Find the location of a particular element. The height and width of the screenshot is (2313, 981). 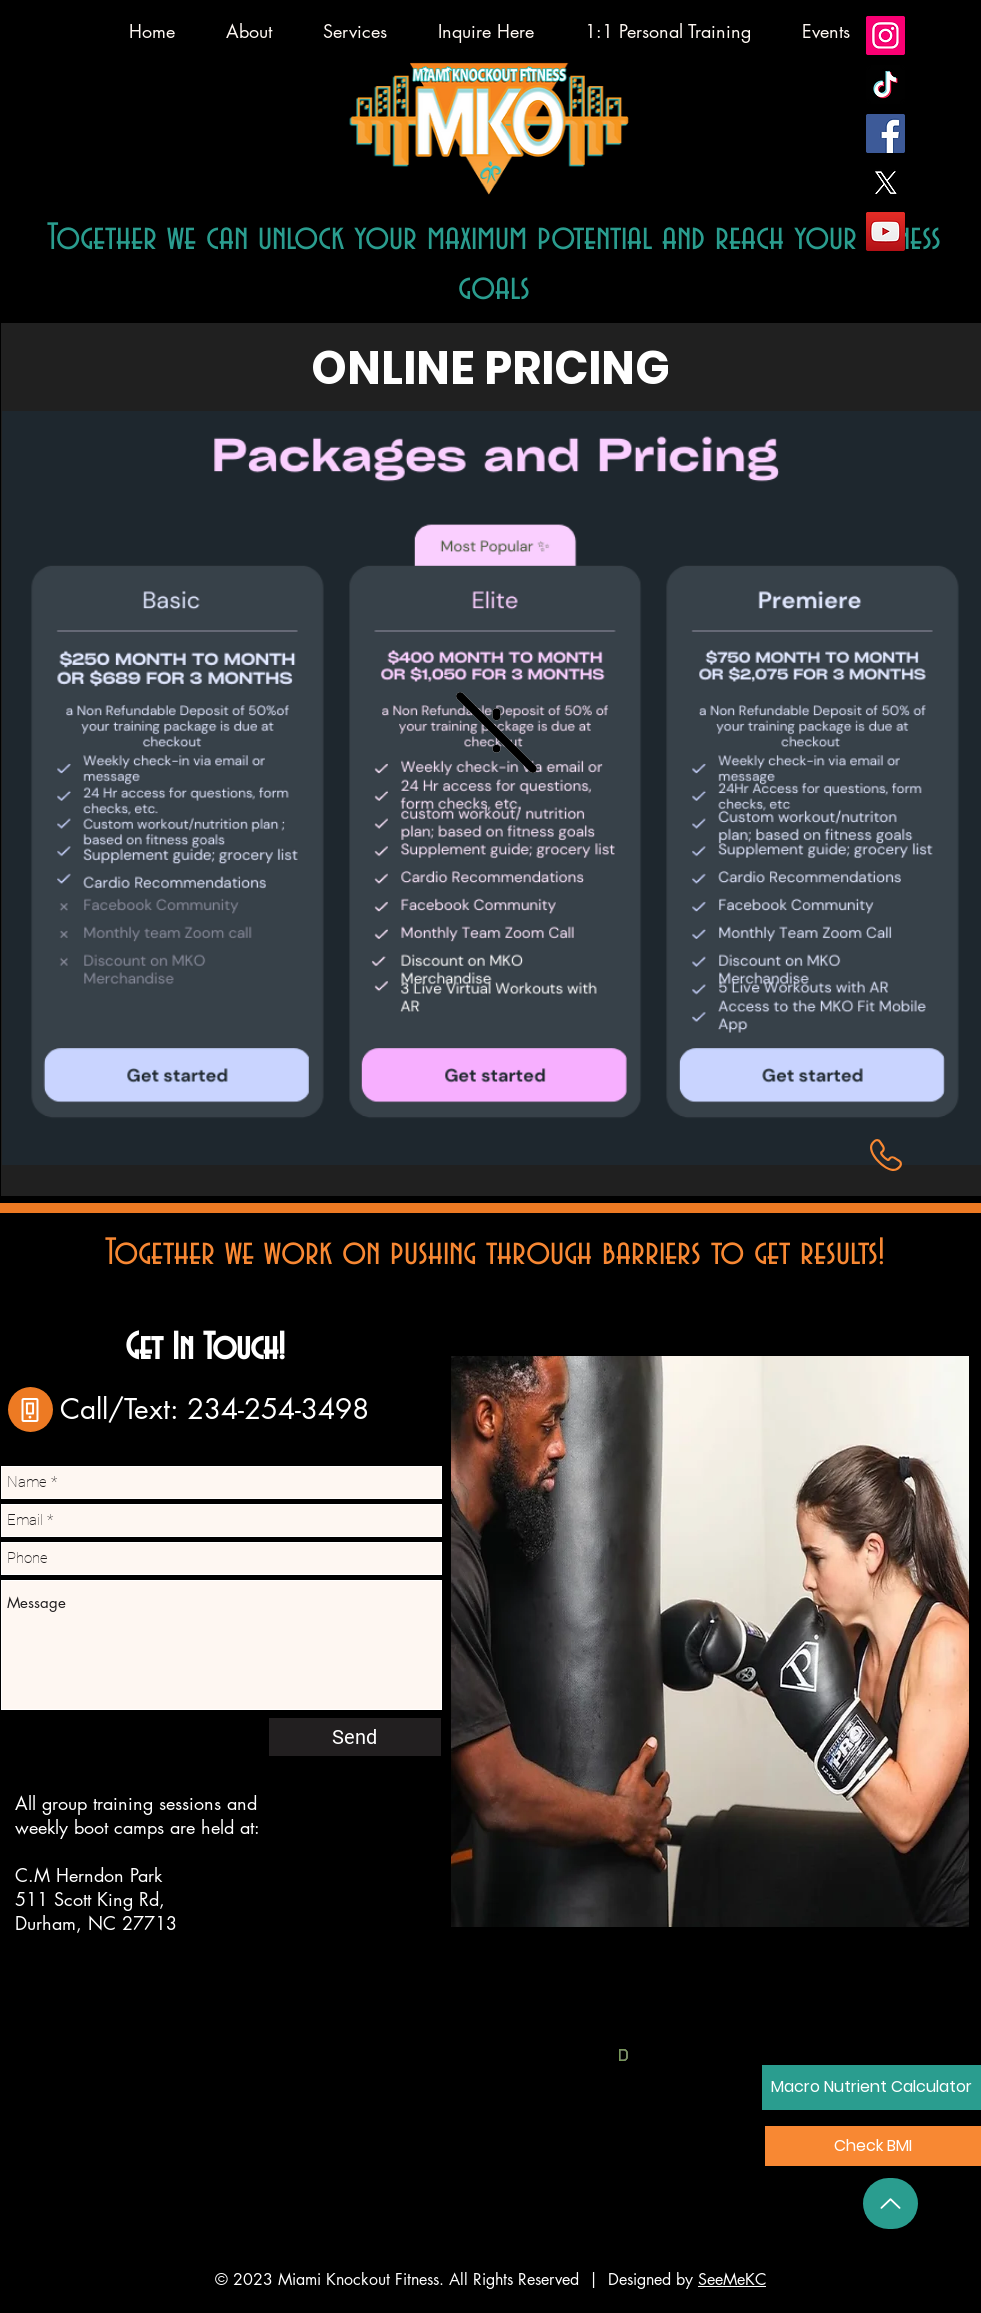

alerts or notifications are disabled is located at coordinates (496, 732).